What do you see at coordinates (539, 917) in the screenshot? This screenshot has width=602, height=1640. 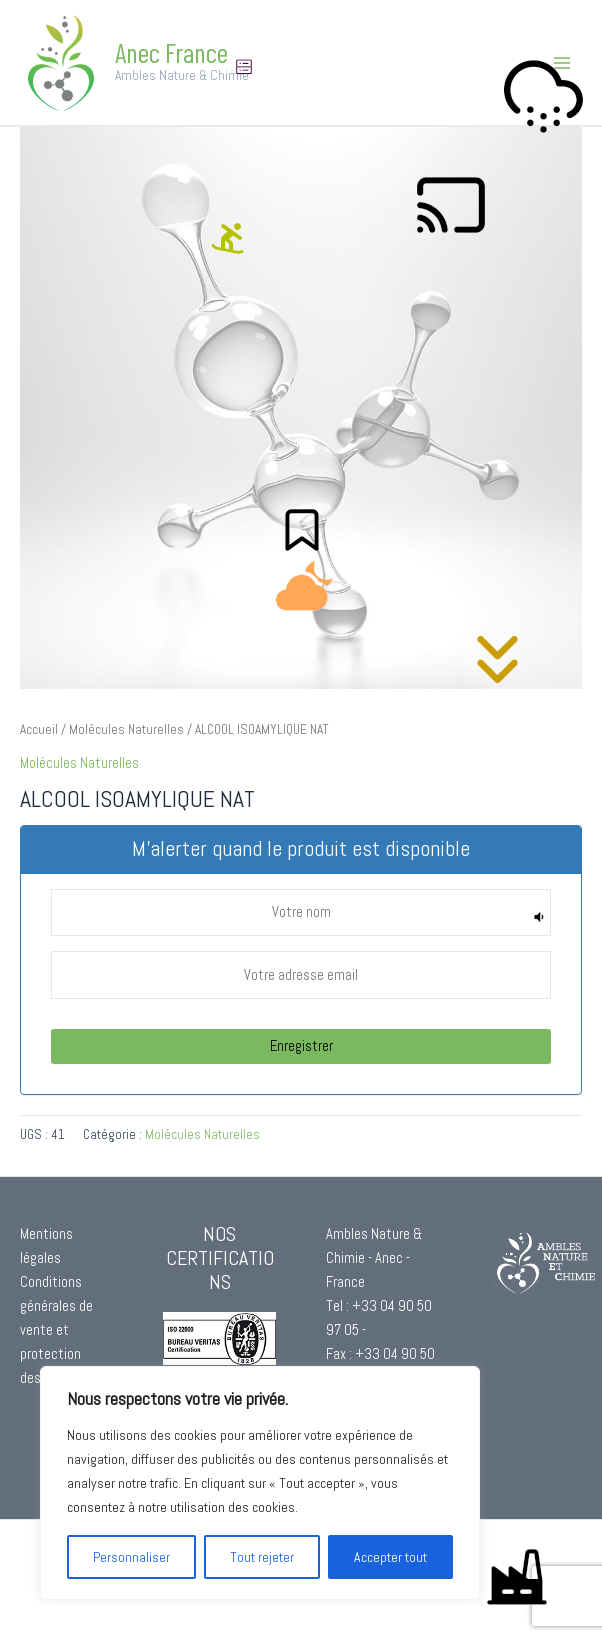 I see `decrease audio volume` at bounding box center [539, 917].